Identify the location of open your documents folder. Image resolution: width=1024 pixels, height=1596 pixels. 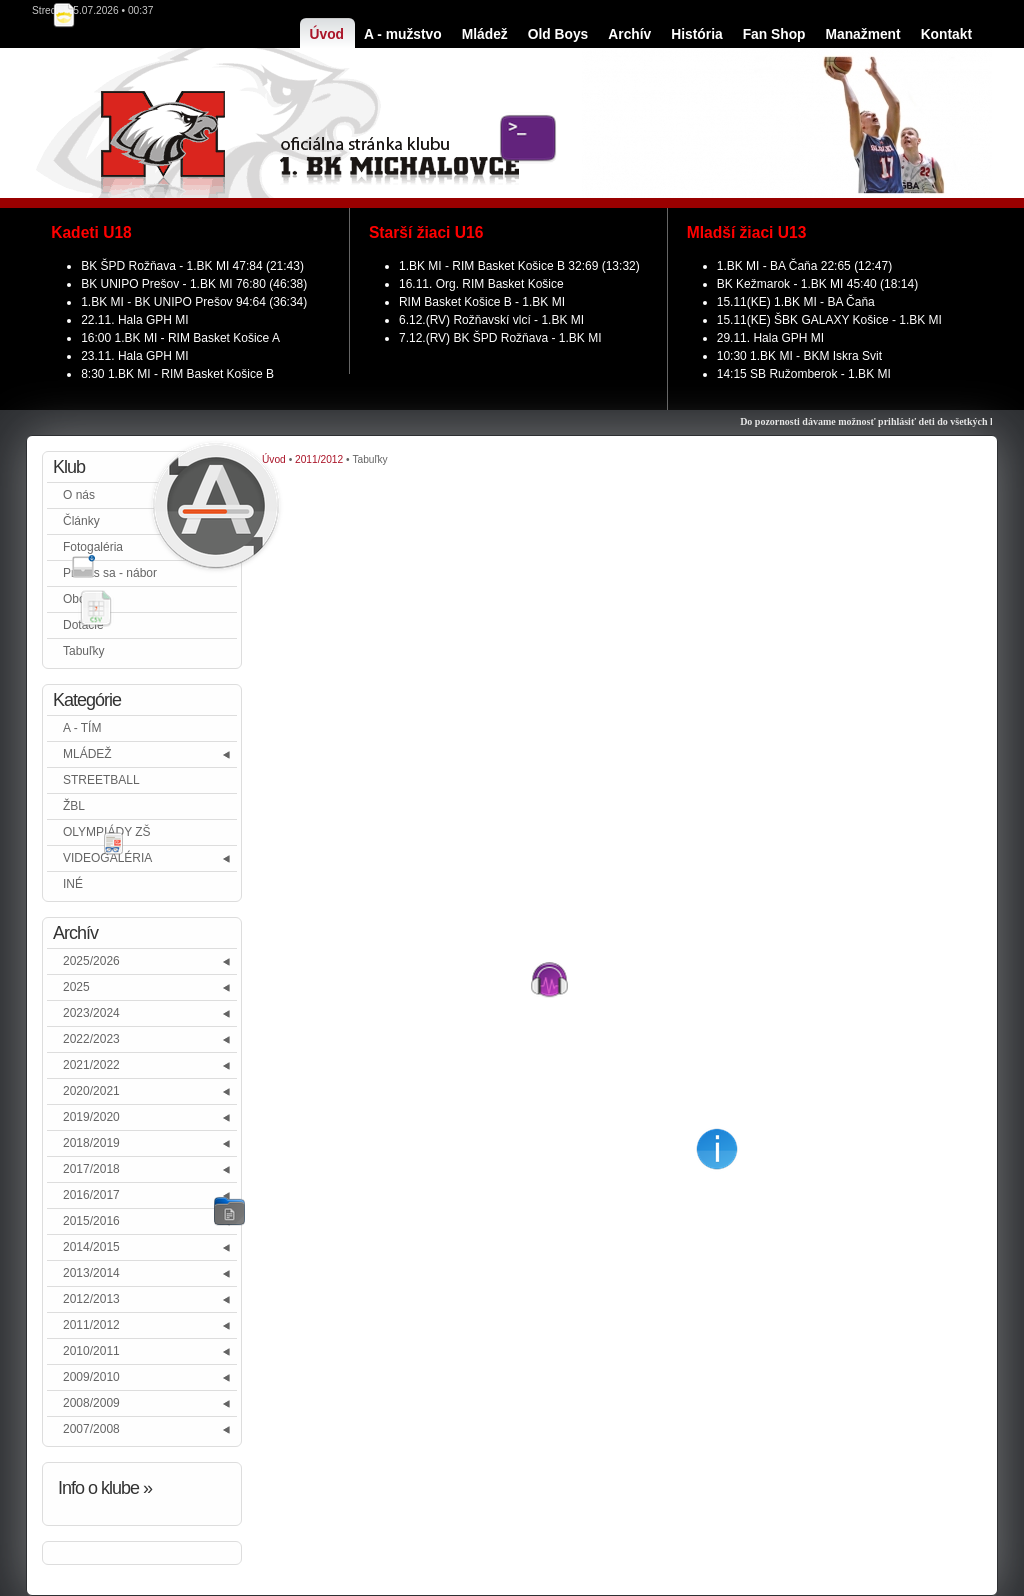
(229, 1210).